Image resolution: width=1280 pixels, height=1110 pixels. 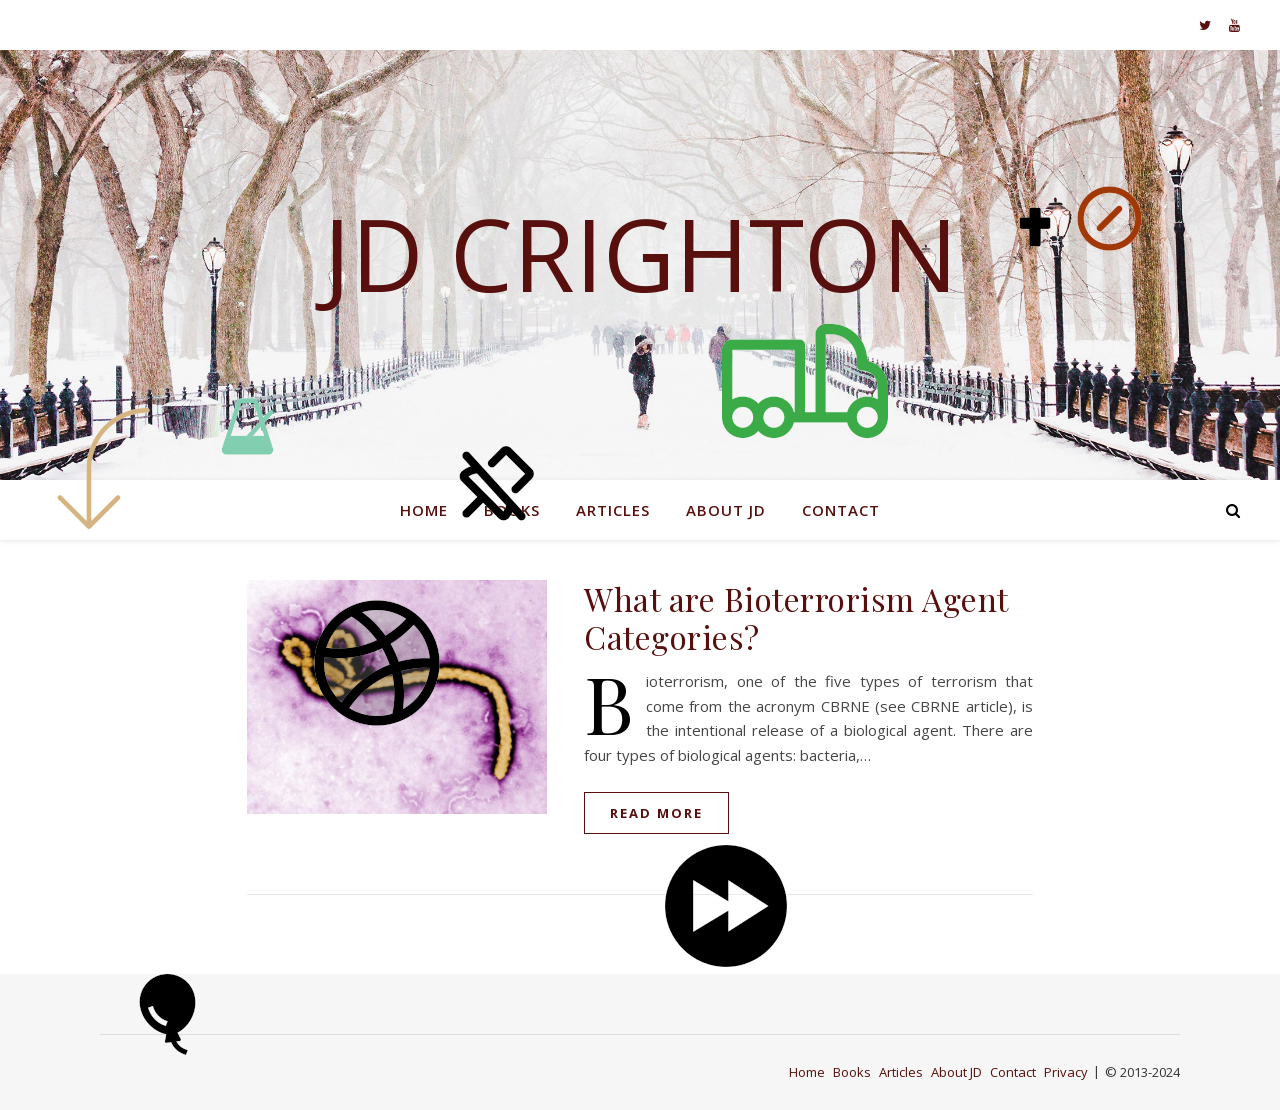 What do you see at coordinates (167, 1014) in the screenshot?
I see `indicates a celebration or birthday event` at bounding box center [167, 1014].